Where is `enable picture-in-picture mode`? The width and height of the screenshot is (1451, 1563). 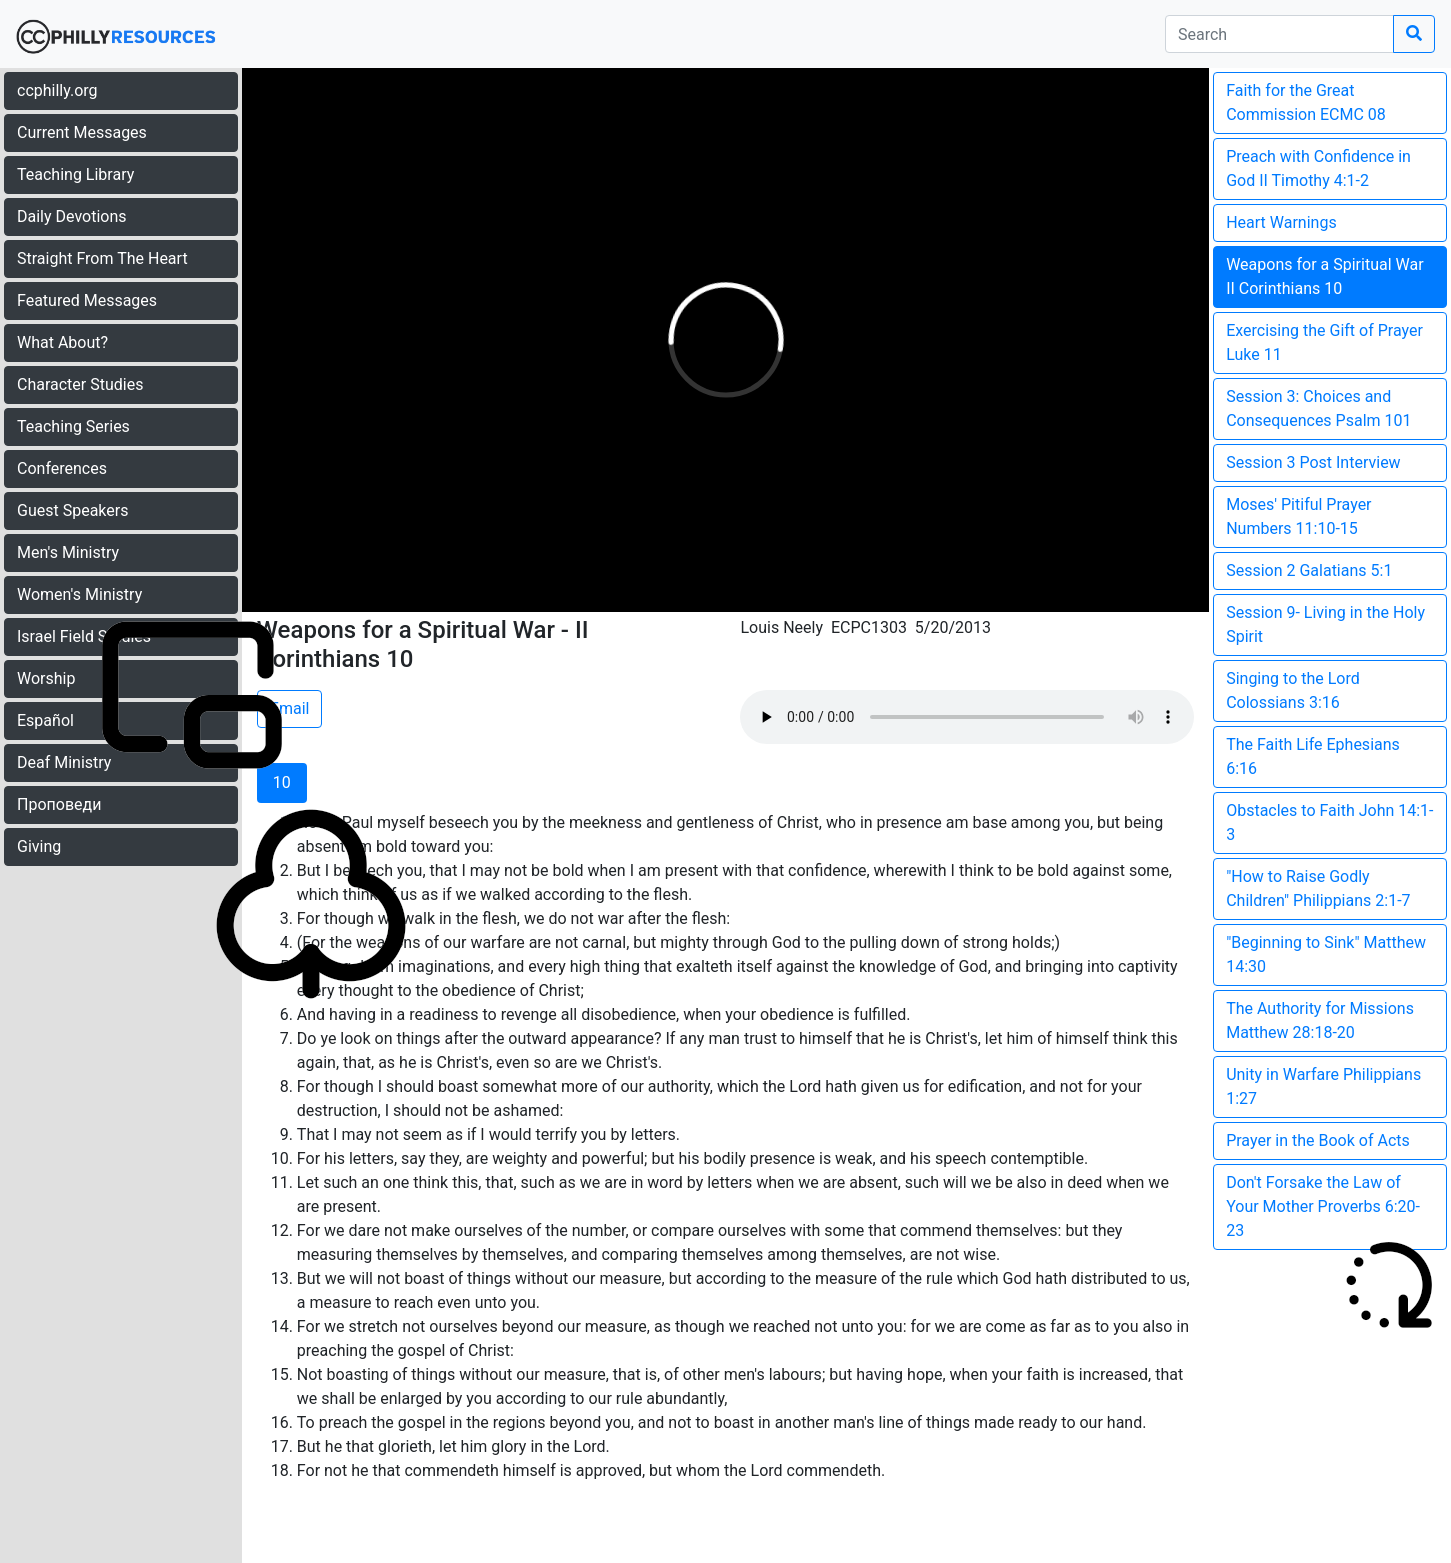 enable picture-in-picture mode is located at coordinates (192, 695).